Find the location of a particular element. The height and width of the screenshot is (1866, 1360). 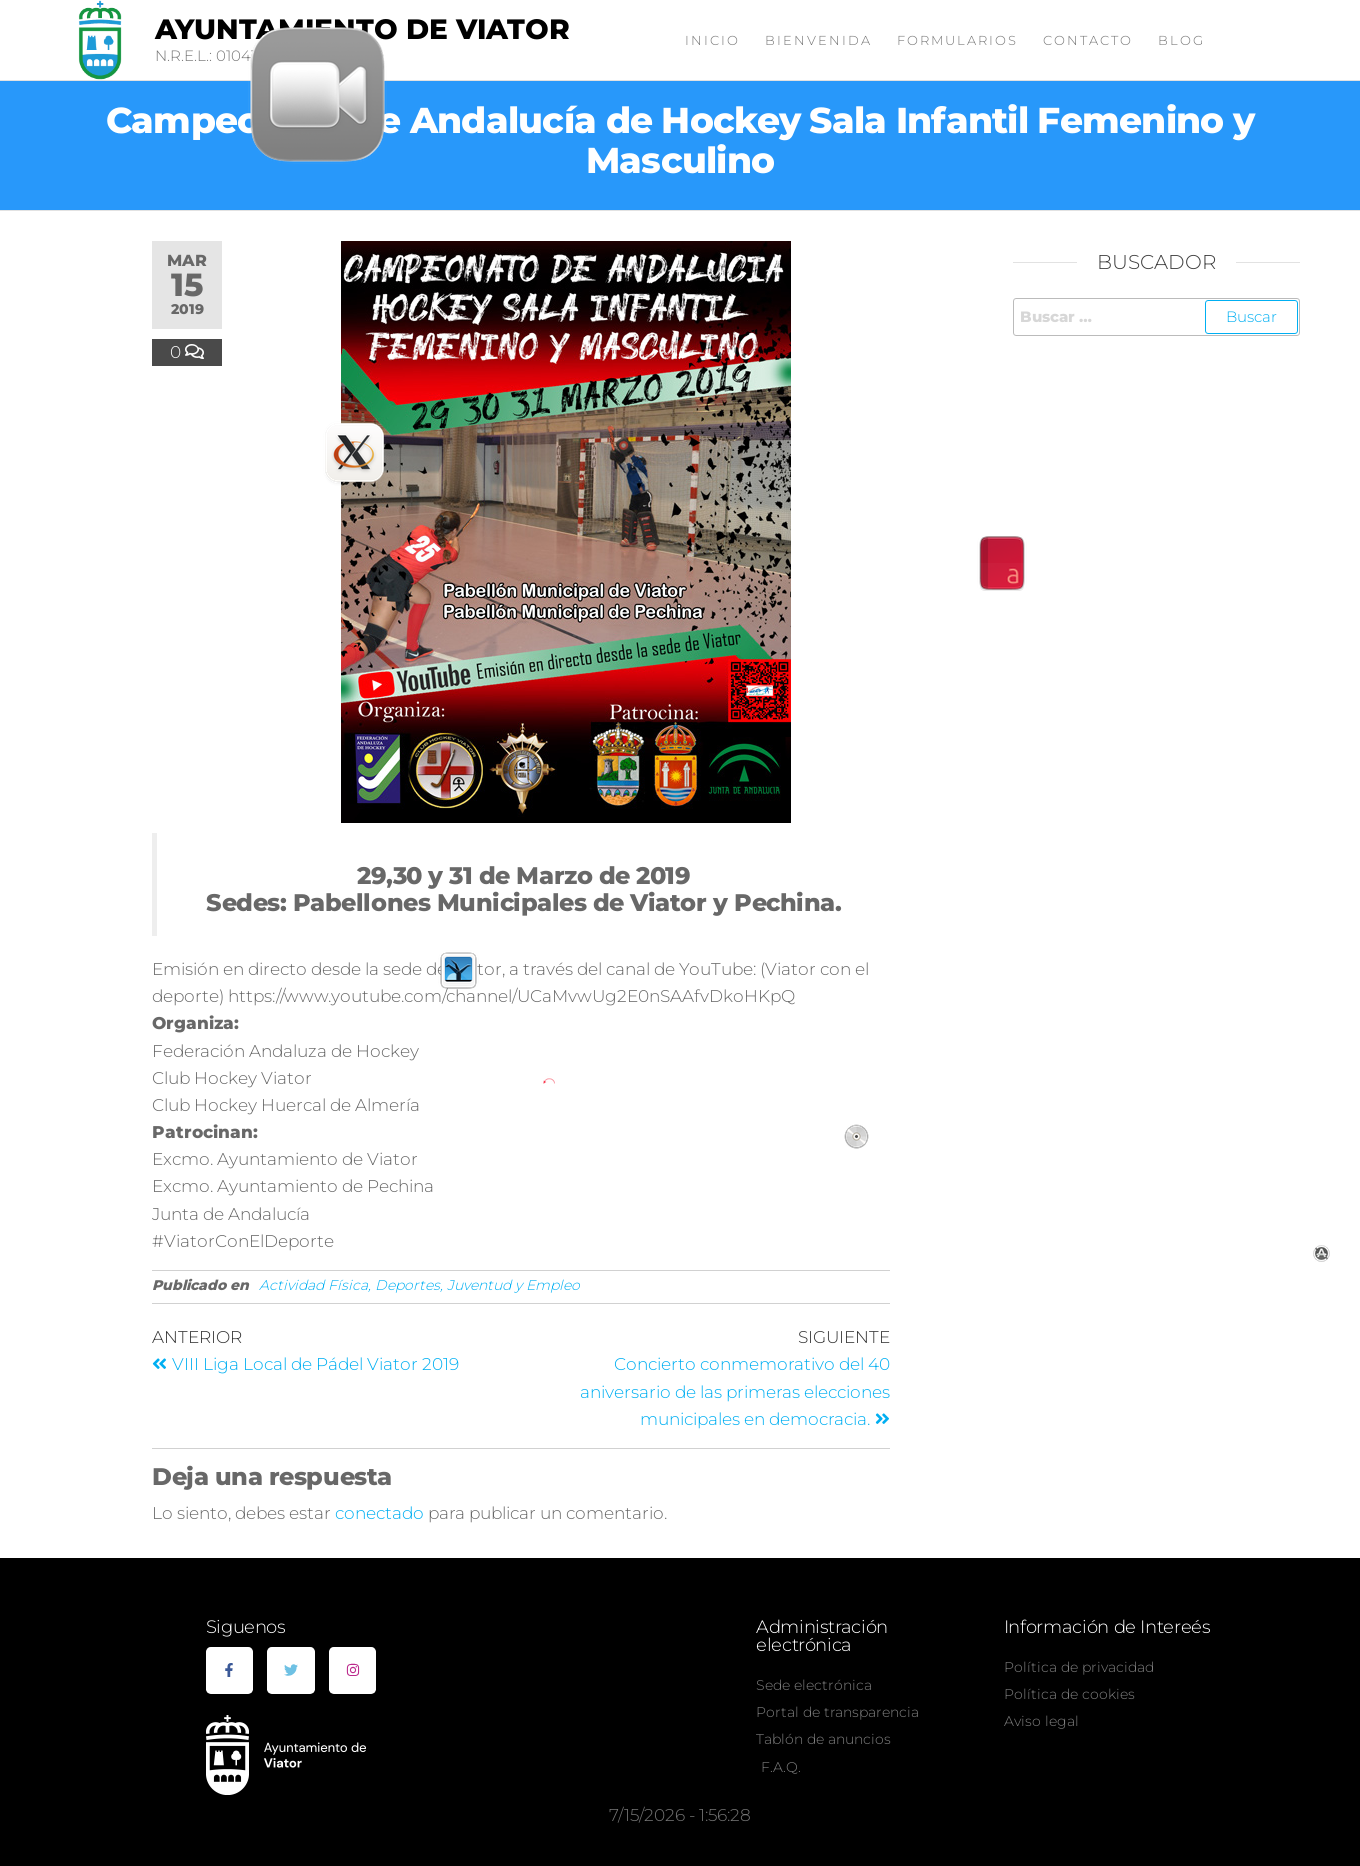

open shotwell photo manager is located at coordinates (458, 970).